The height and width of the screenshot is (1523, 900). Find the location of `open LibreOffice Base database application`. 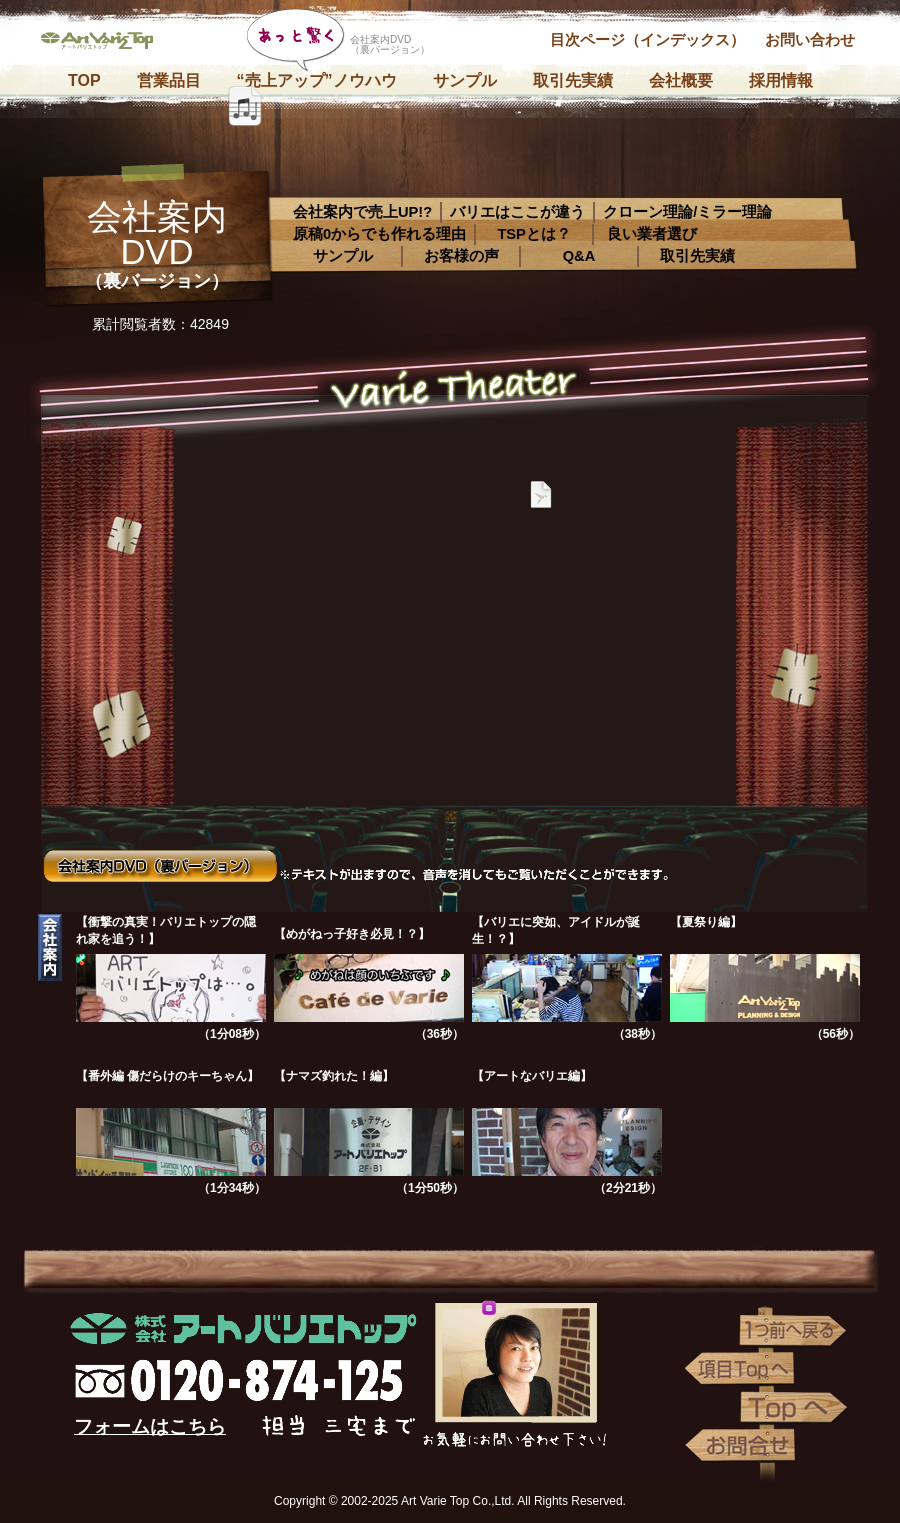

open LibreOffice Base database application is located at coordinates (489, 1308).